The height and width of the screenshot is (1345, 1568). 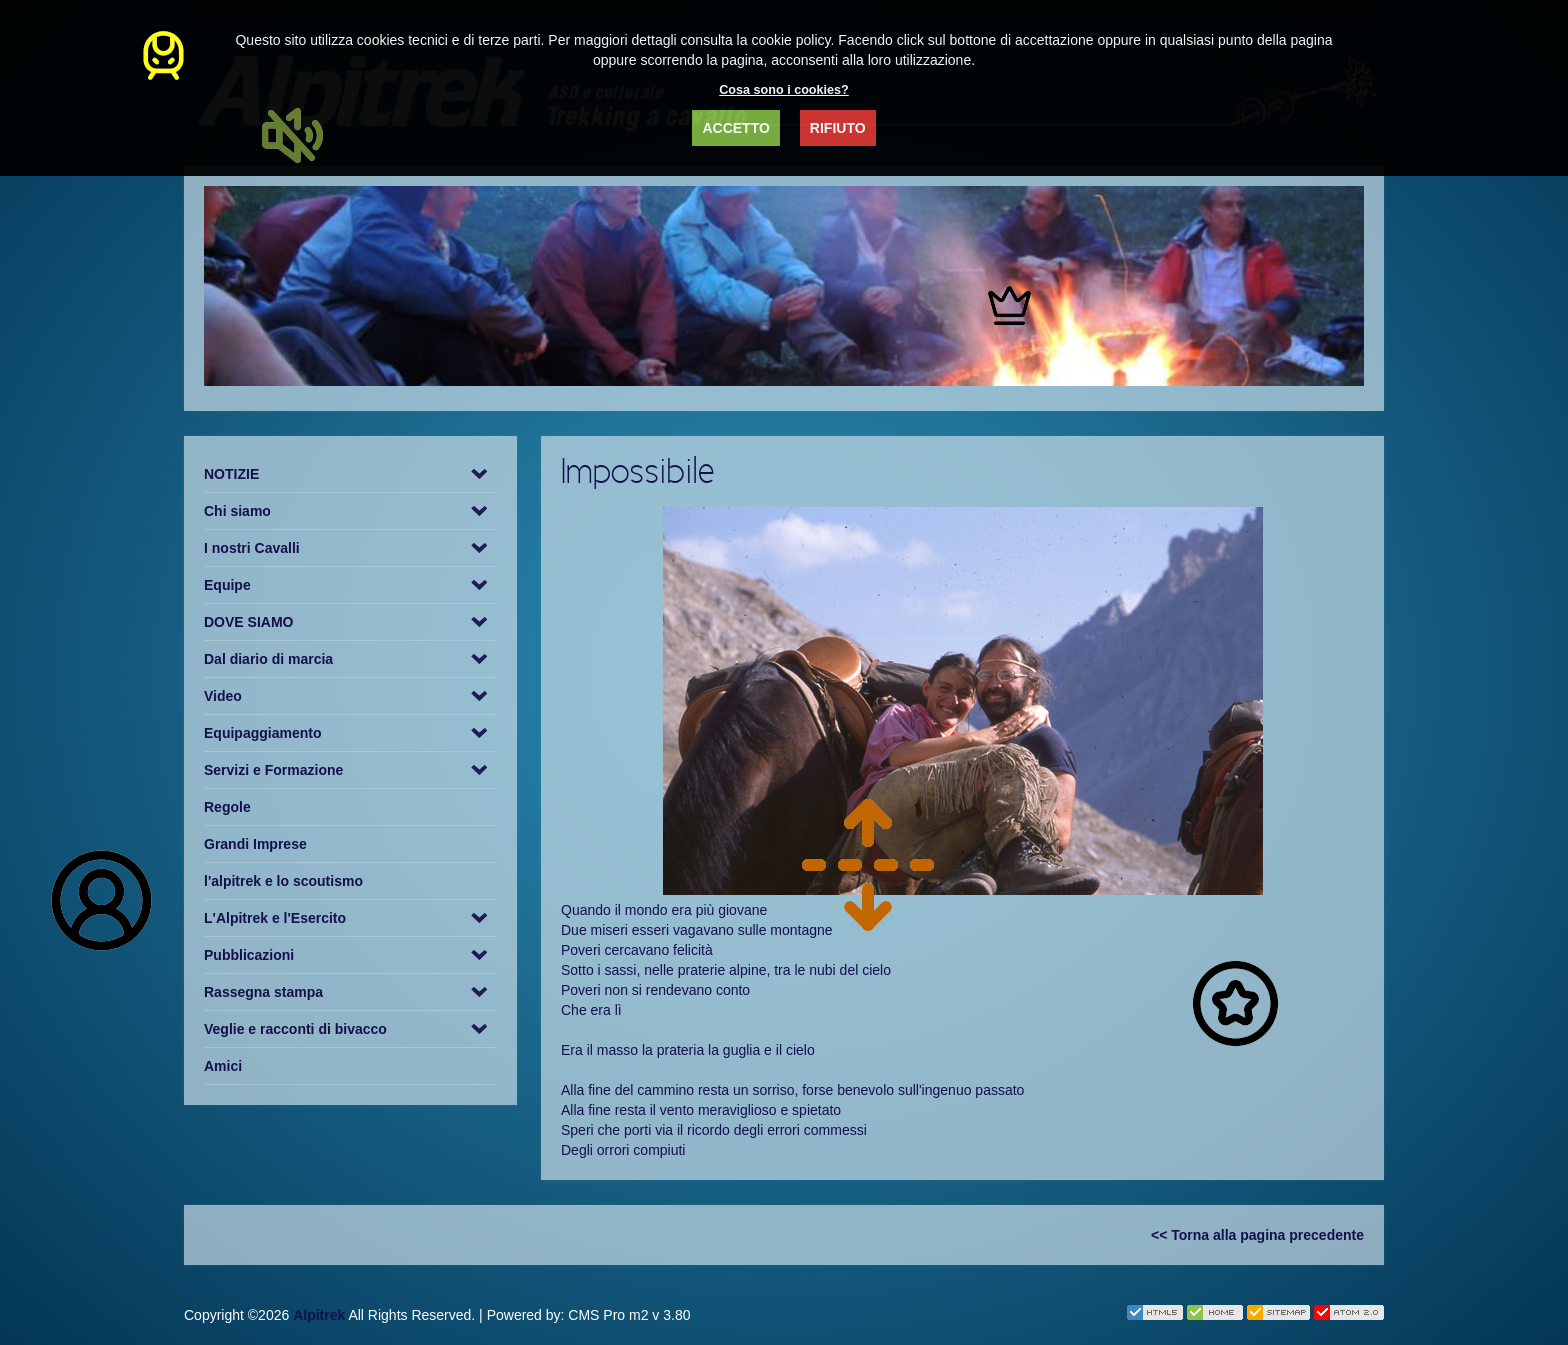 What do you see at coordinates (1235, 1003) in the screenshot?
I see `add to favorites` at bounding box center [1235, 1003].